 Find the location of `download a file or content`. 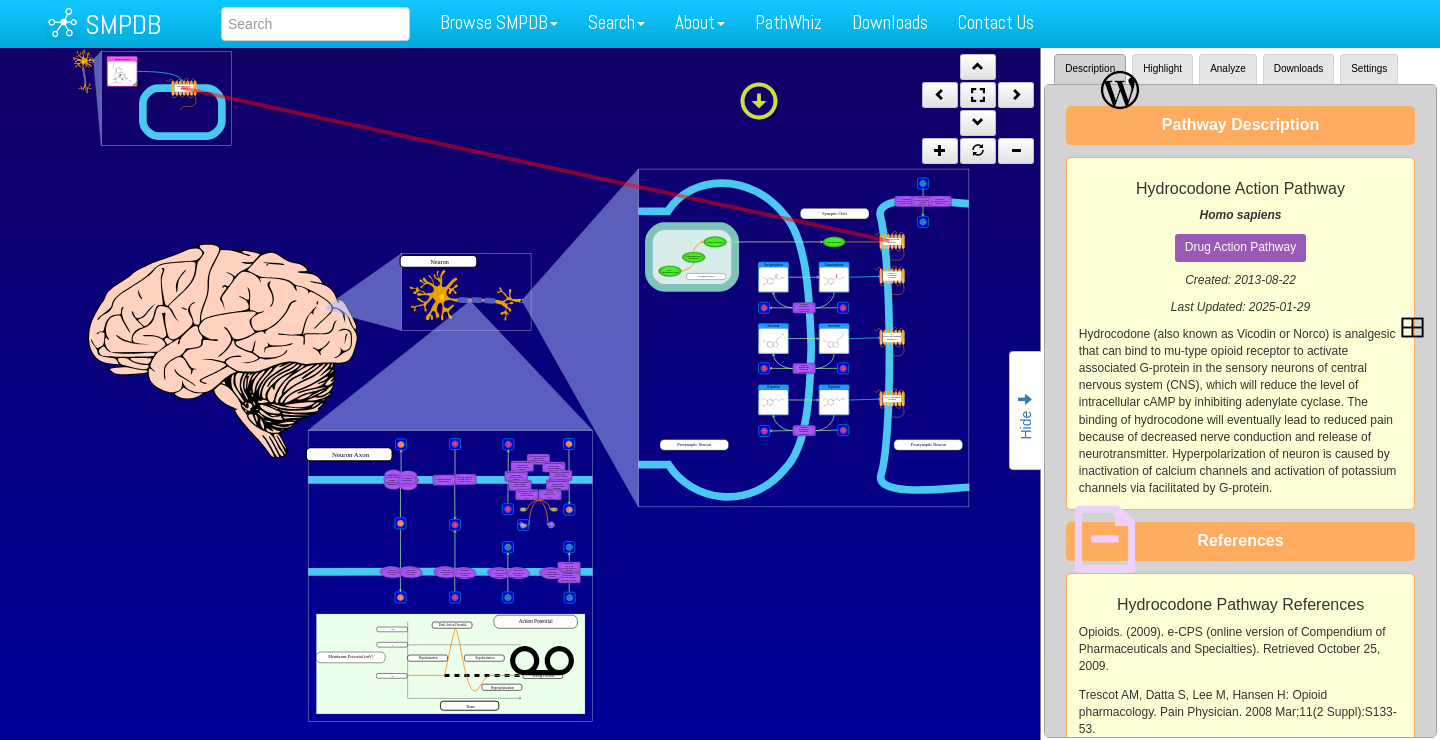

download a file or content is located at coordinates (759, 101).